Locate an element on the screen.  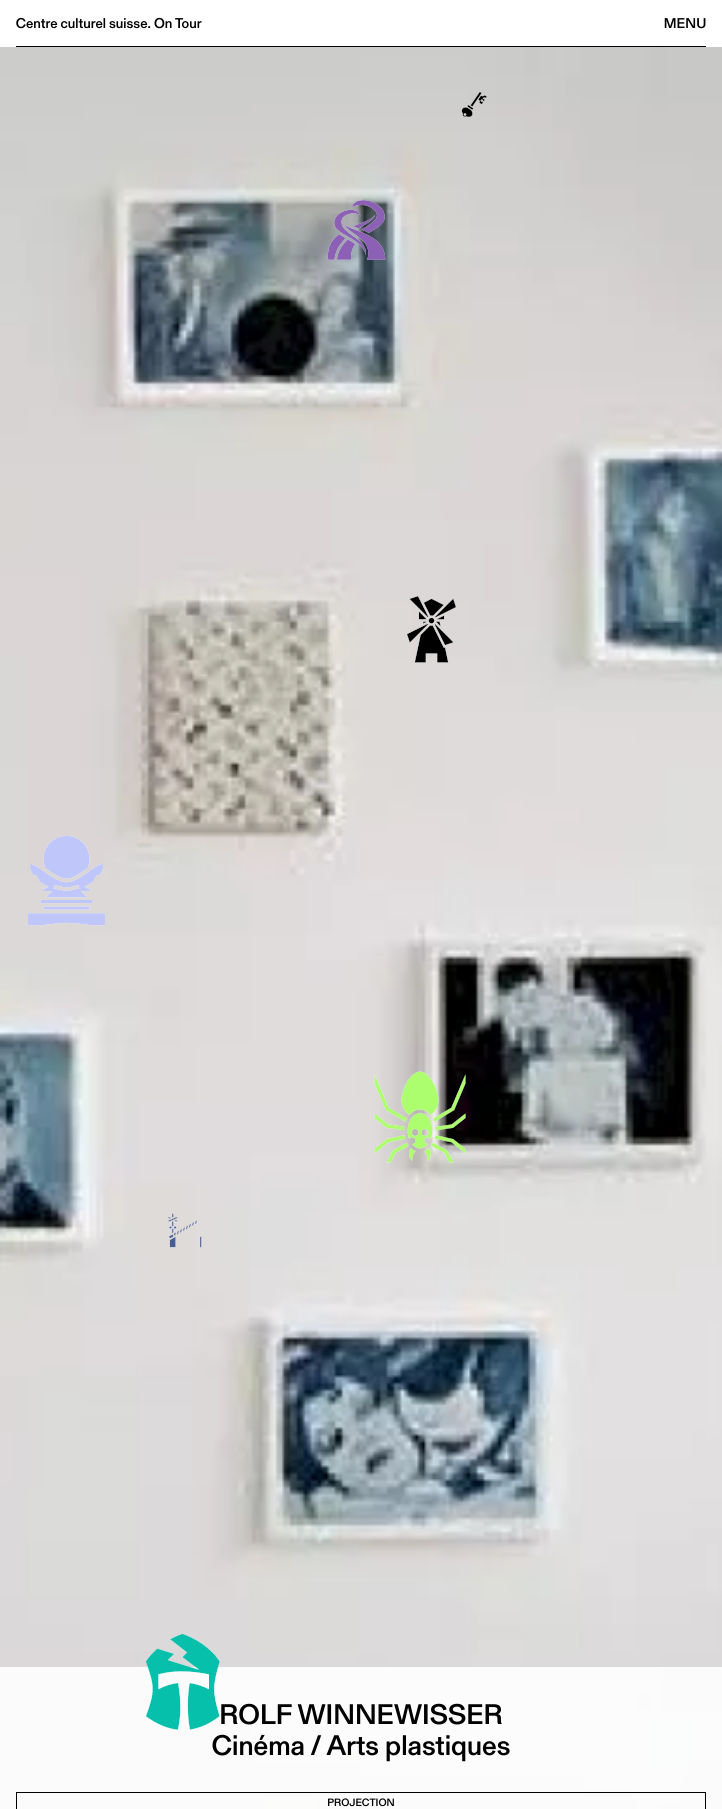
access shrine or spiritual location features is located at coordinates (66, 880).